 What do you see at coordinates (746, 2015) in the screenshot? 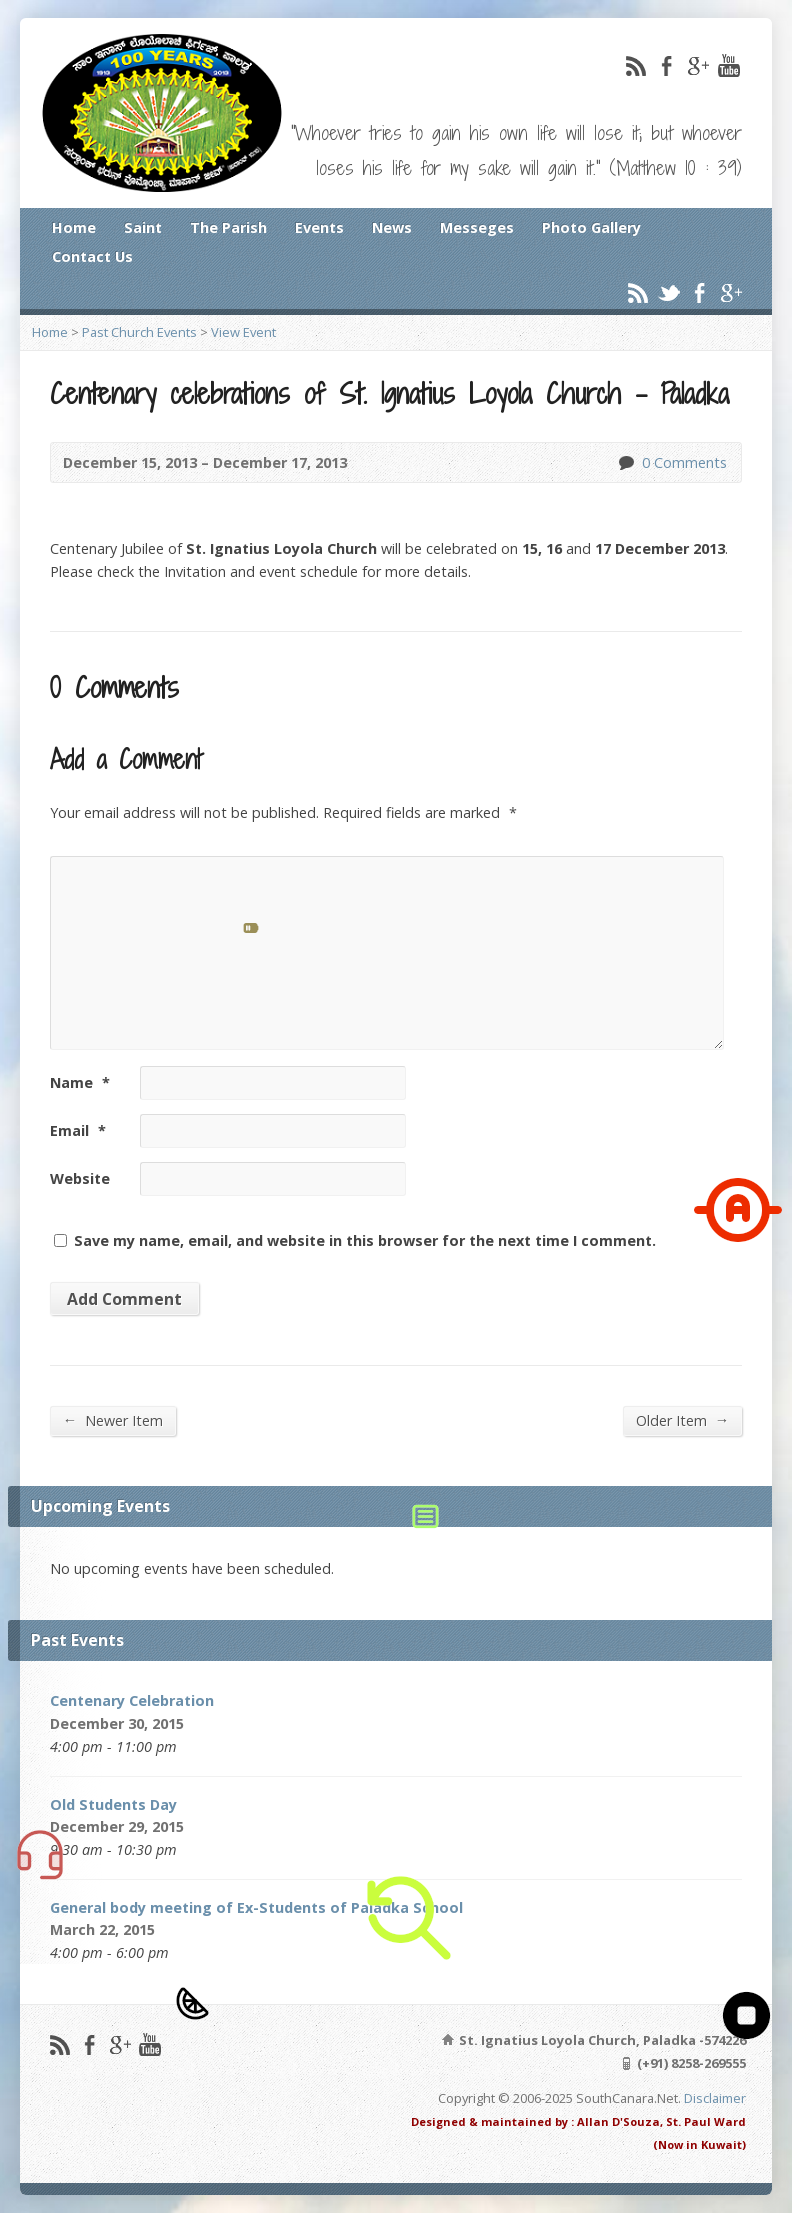
I see `stop media playback` at bounding box center [746, 2015].